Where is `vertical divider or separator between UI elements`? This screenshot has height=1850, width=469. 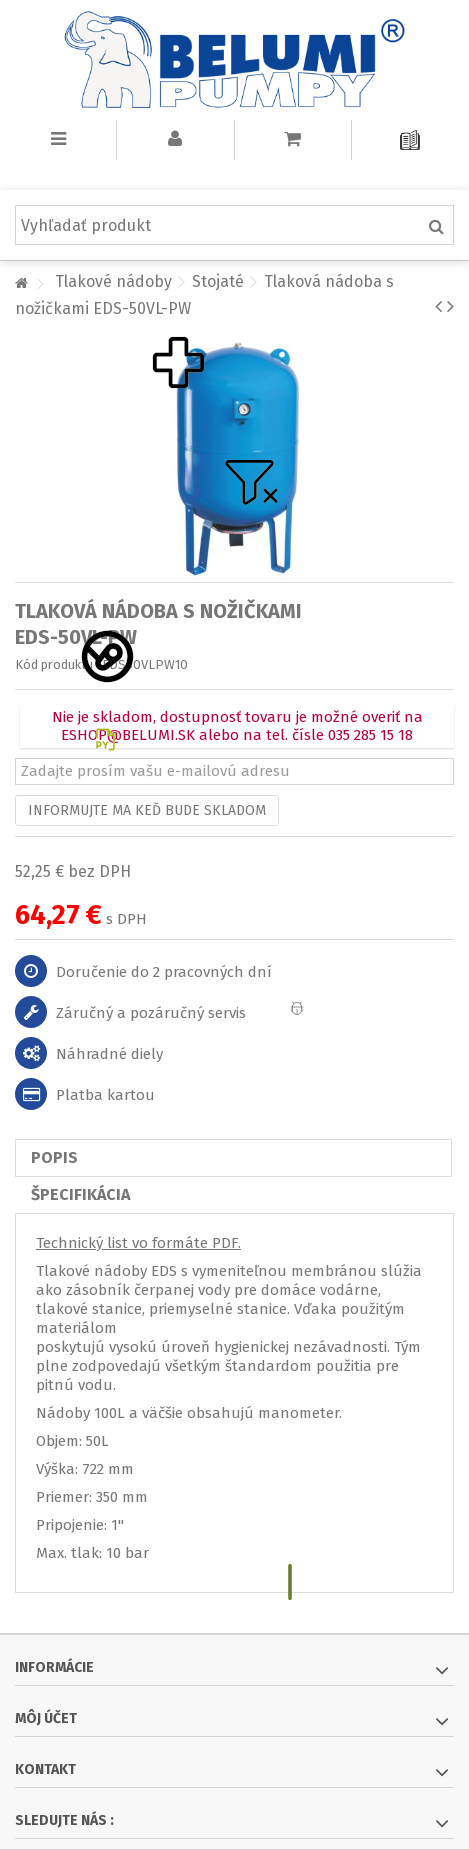
vertical divider or separator between UI elements is located at coordinates (290, 1582).